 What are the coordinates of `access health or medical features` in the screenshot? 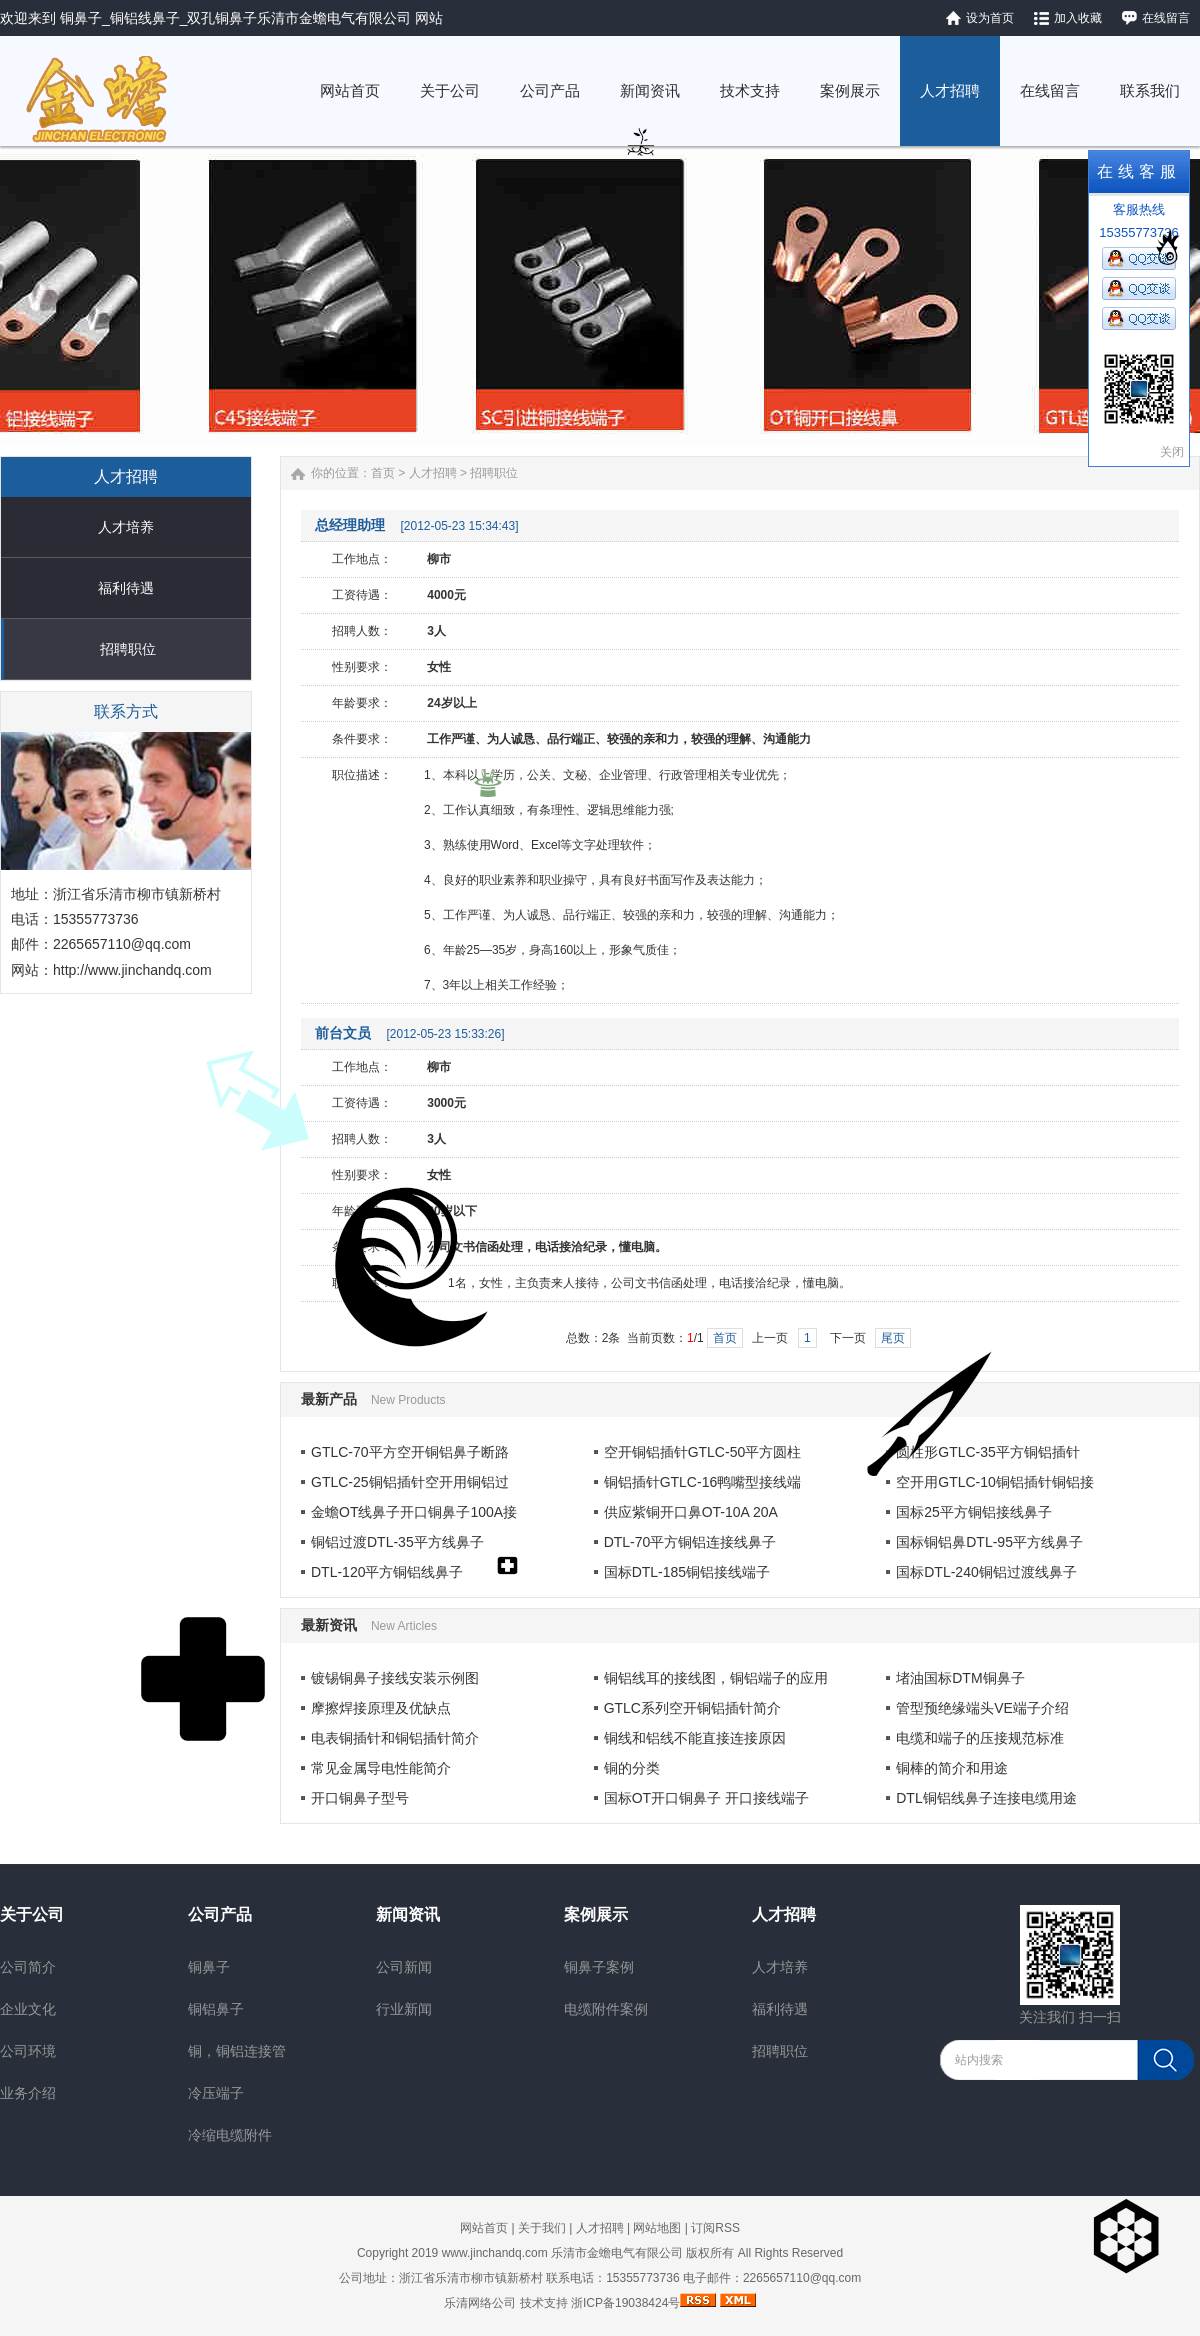 It's located at (507, 1565).